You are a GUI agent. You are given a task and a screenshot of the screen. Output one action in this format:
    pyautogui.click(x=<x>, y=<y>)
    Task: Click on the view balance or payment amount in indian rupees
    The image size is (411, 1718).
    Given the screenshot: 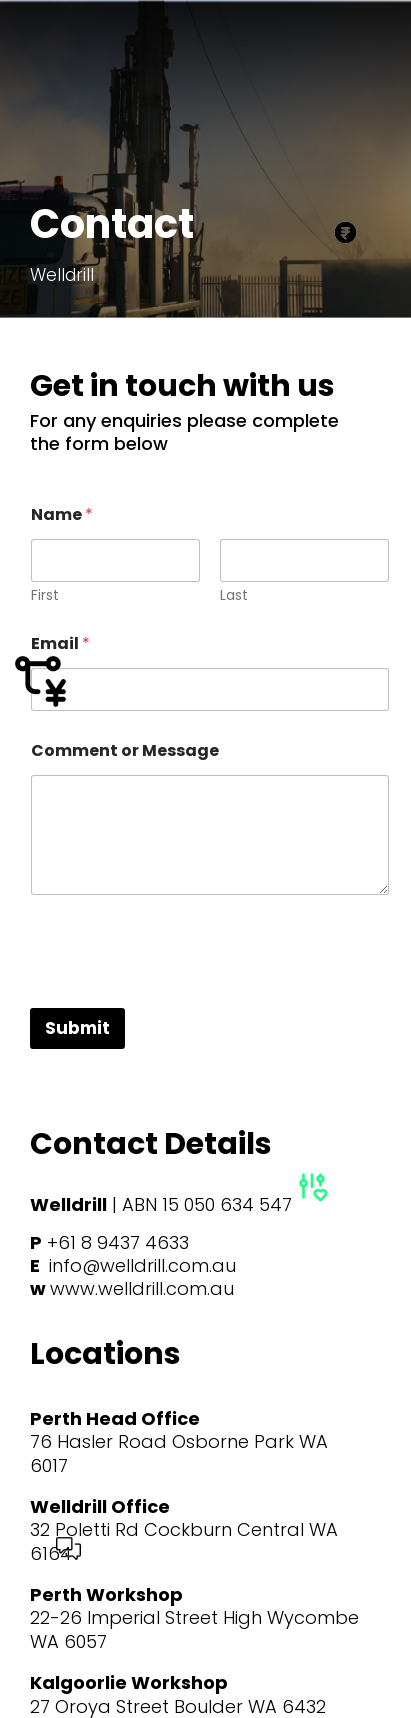 What is the action you would take?
    pyautogui.click(x=345, y=232)
    